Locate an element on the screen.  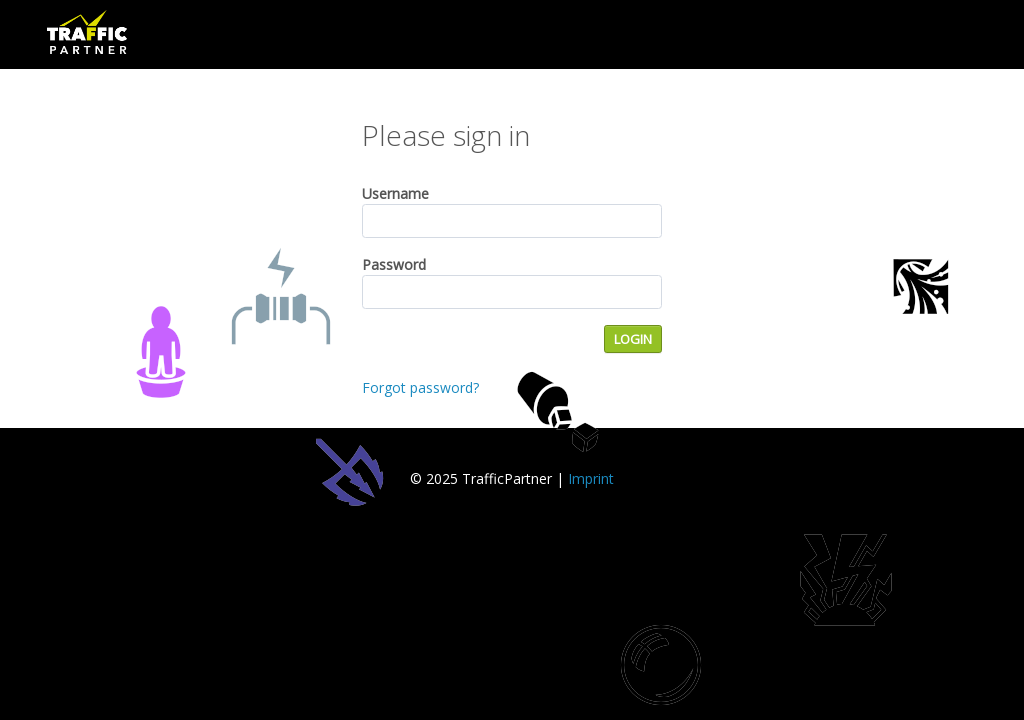
roll the dice or randomize outcome is located at coordinates (558, 412).